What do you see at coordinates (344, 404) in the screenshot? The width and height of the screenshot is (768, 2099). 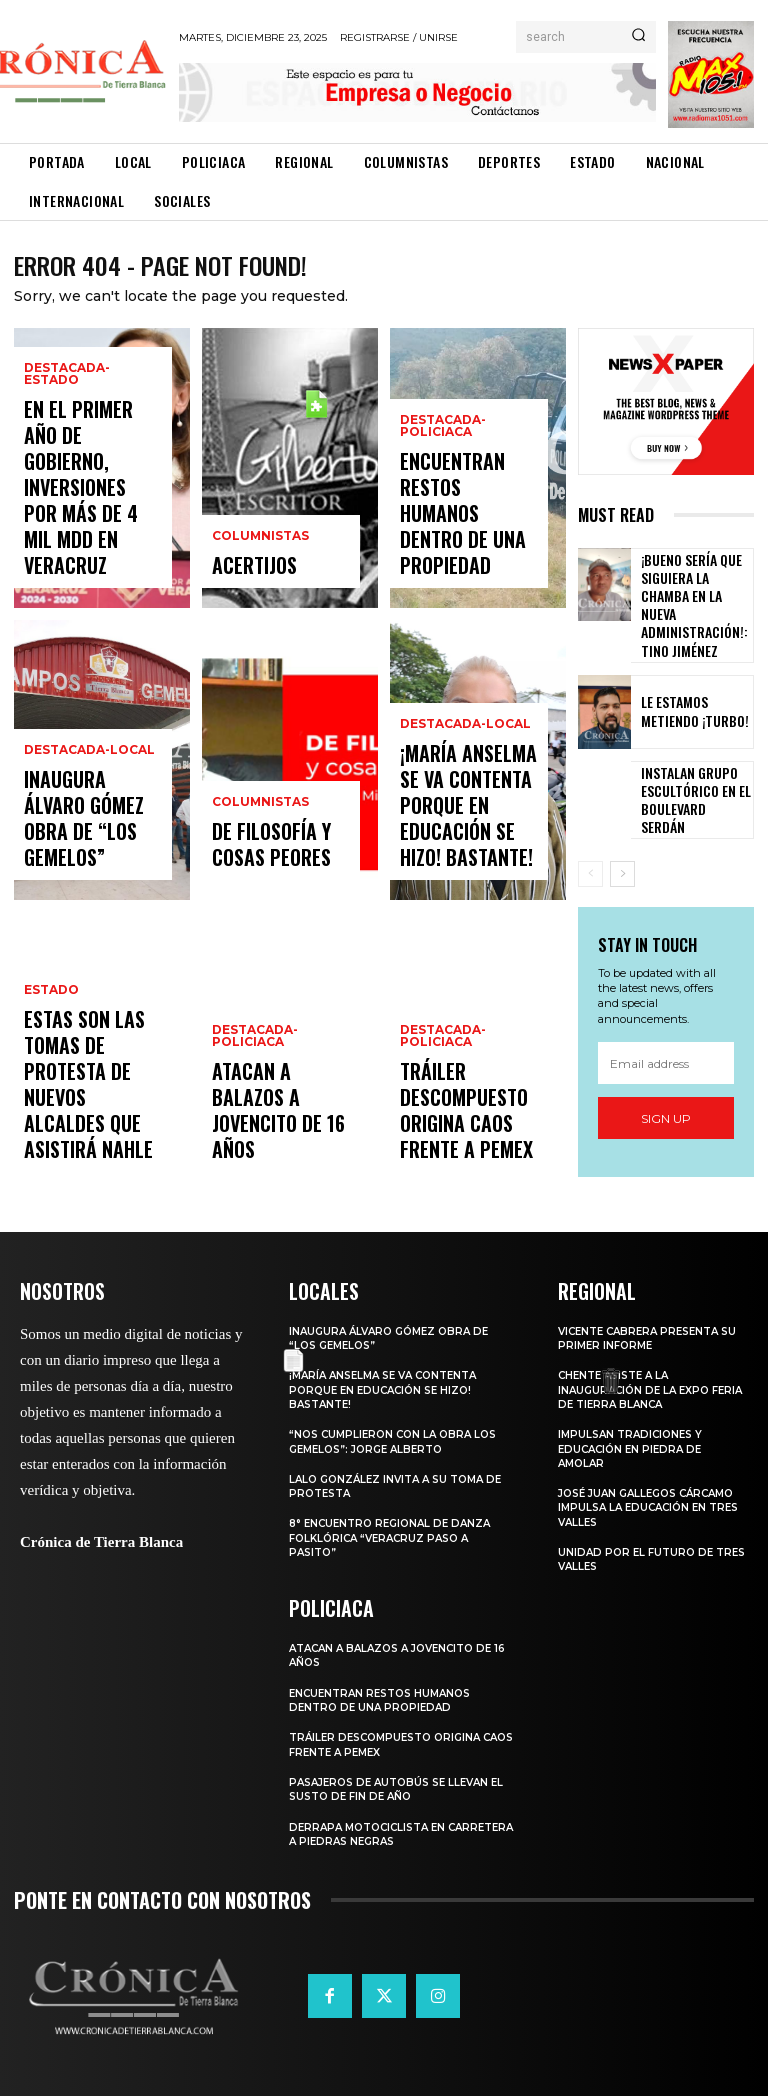 I see `a browser or app extension file` at bounding box center [344, 404].